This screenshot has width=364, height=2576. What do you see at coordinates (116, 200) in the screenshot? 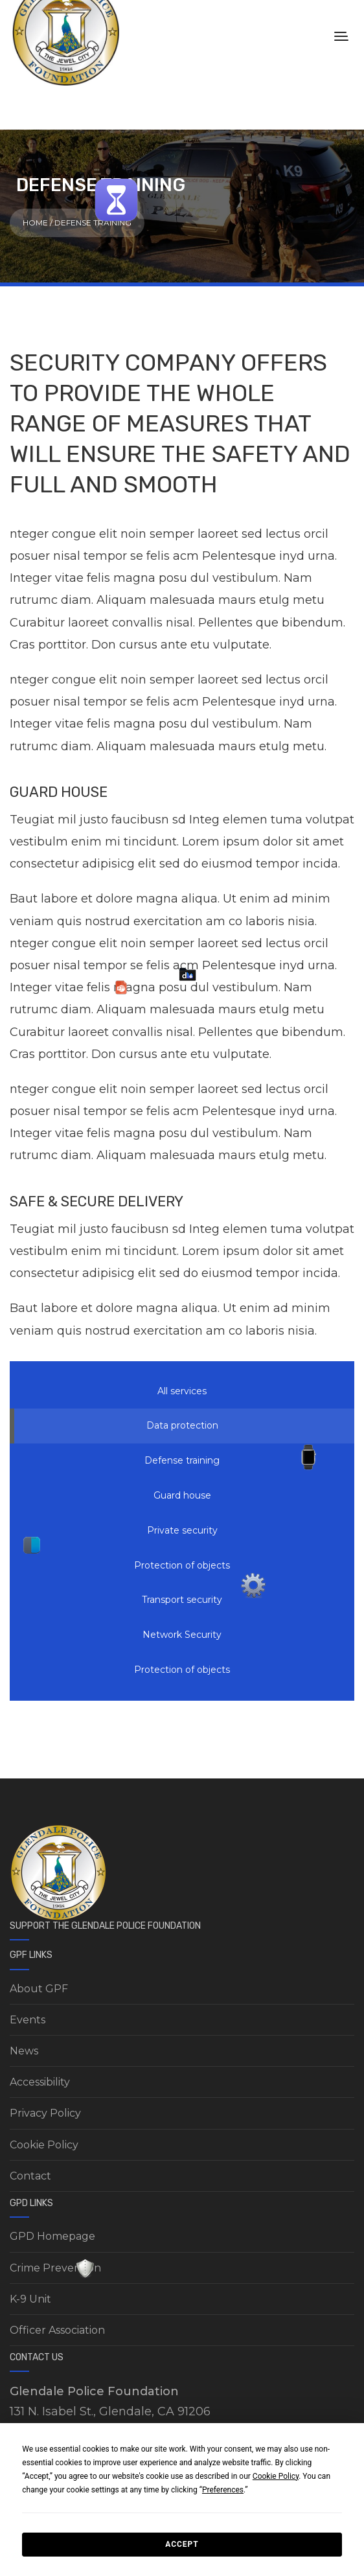
I see `view screen time usage and statistics` at bounding box center [116, 200].